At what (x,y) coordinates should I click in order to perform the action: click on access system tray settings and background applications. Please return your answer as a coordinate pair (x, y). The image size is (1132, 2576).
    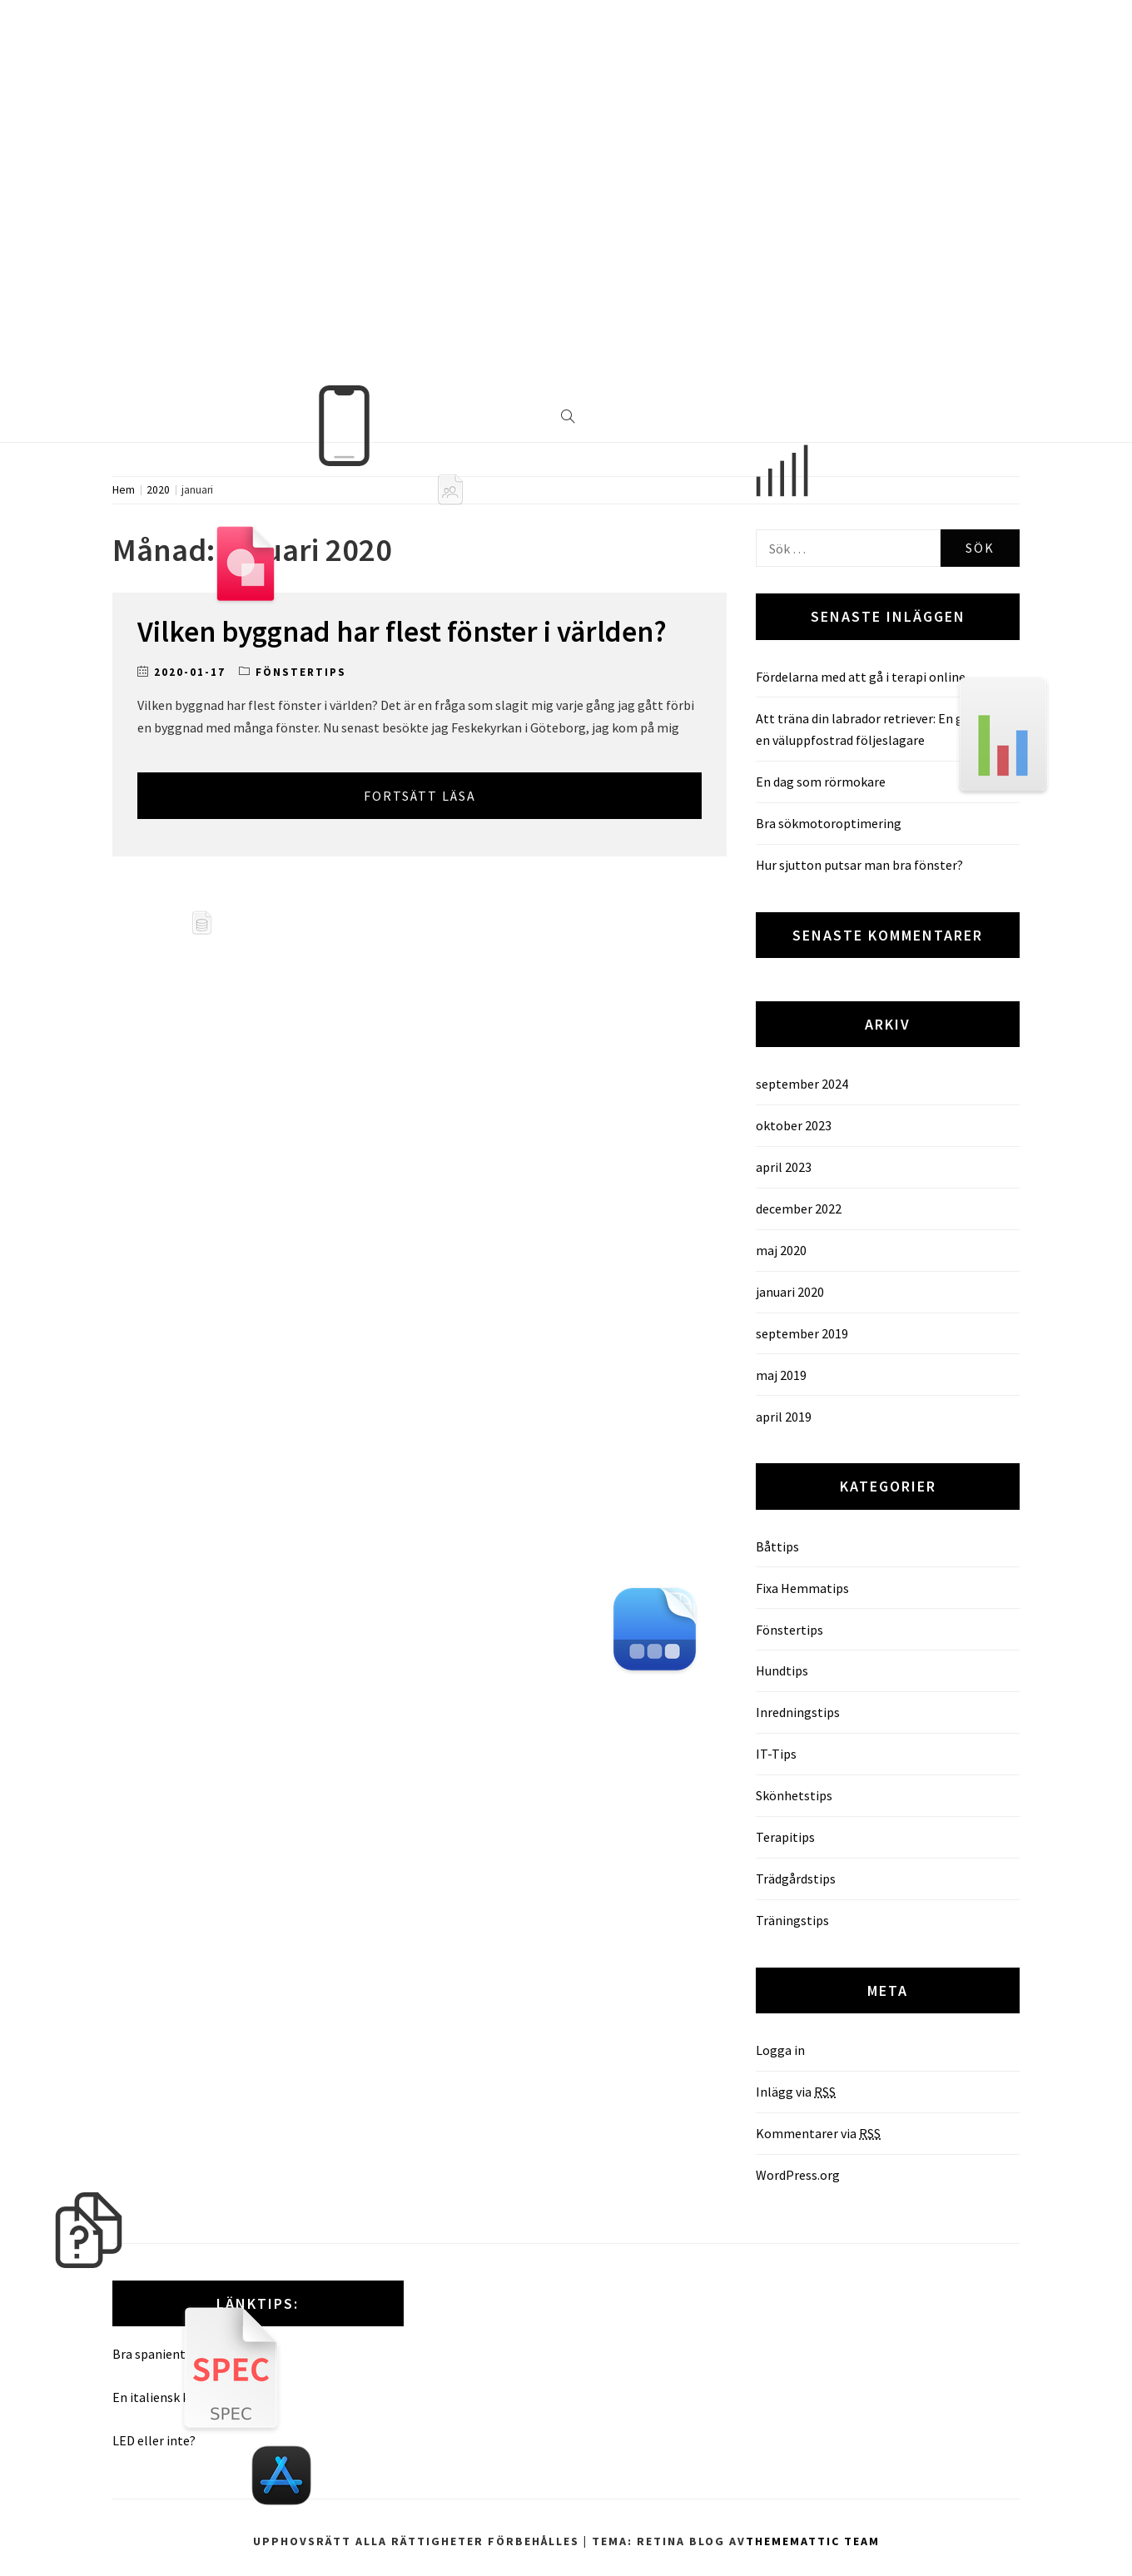
    Looking at the image, I should click on (654, 1629).